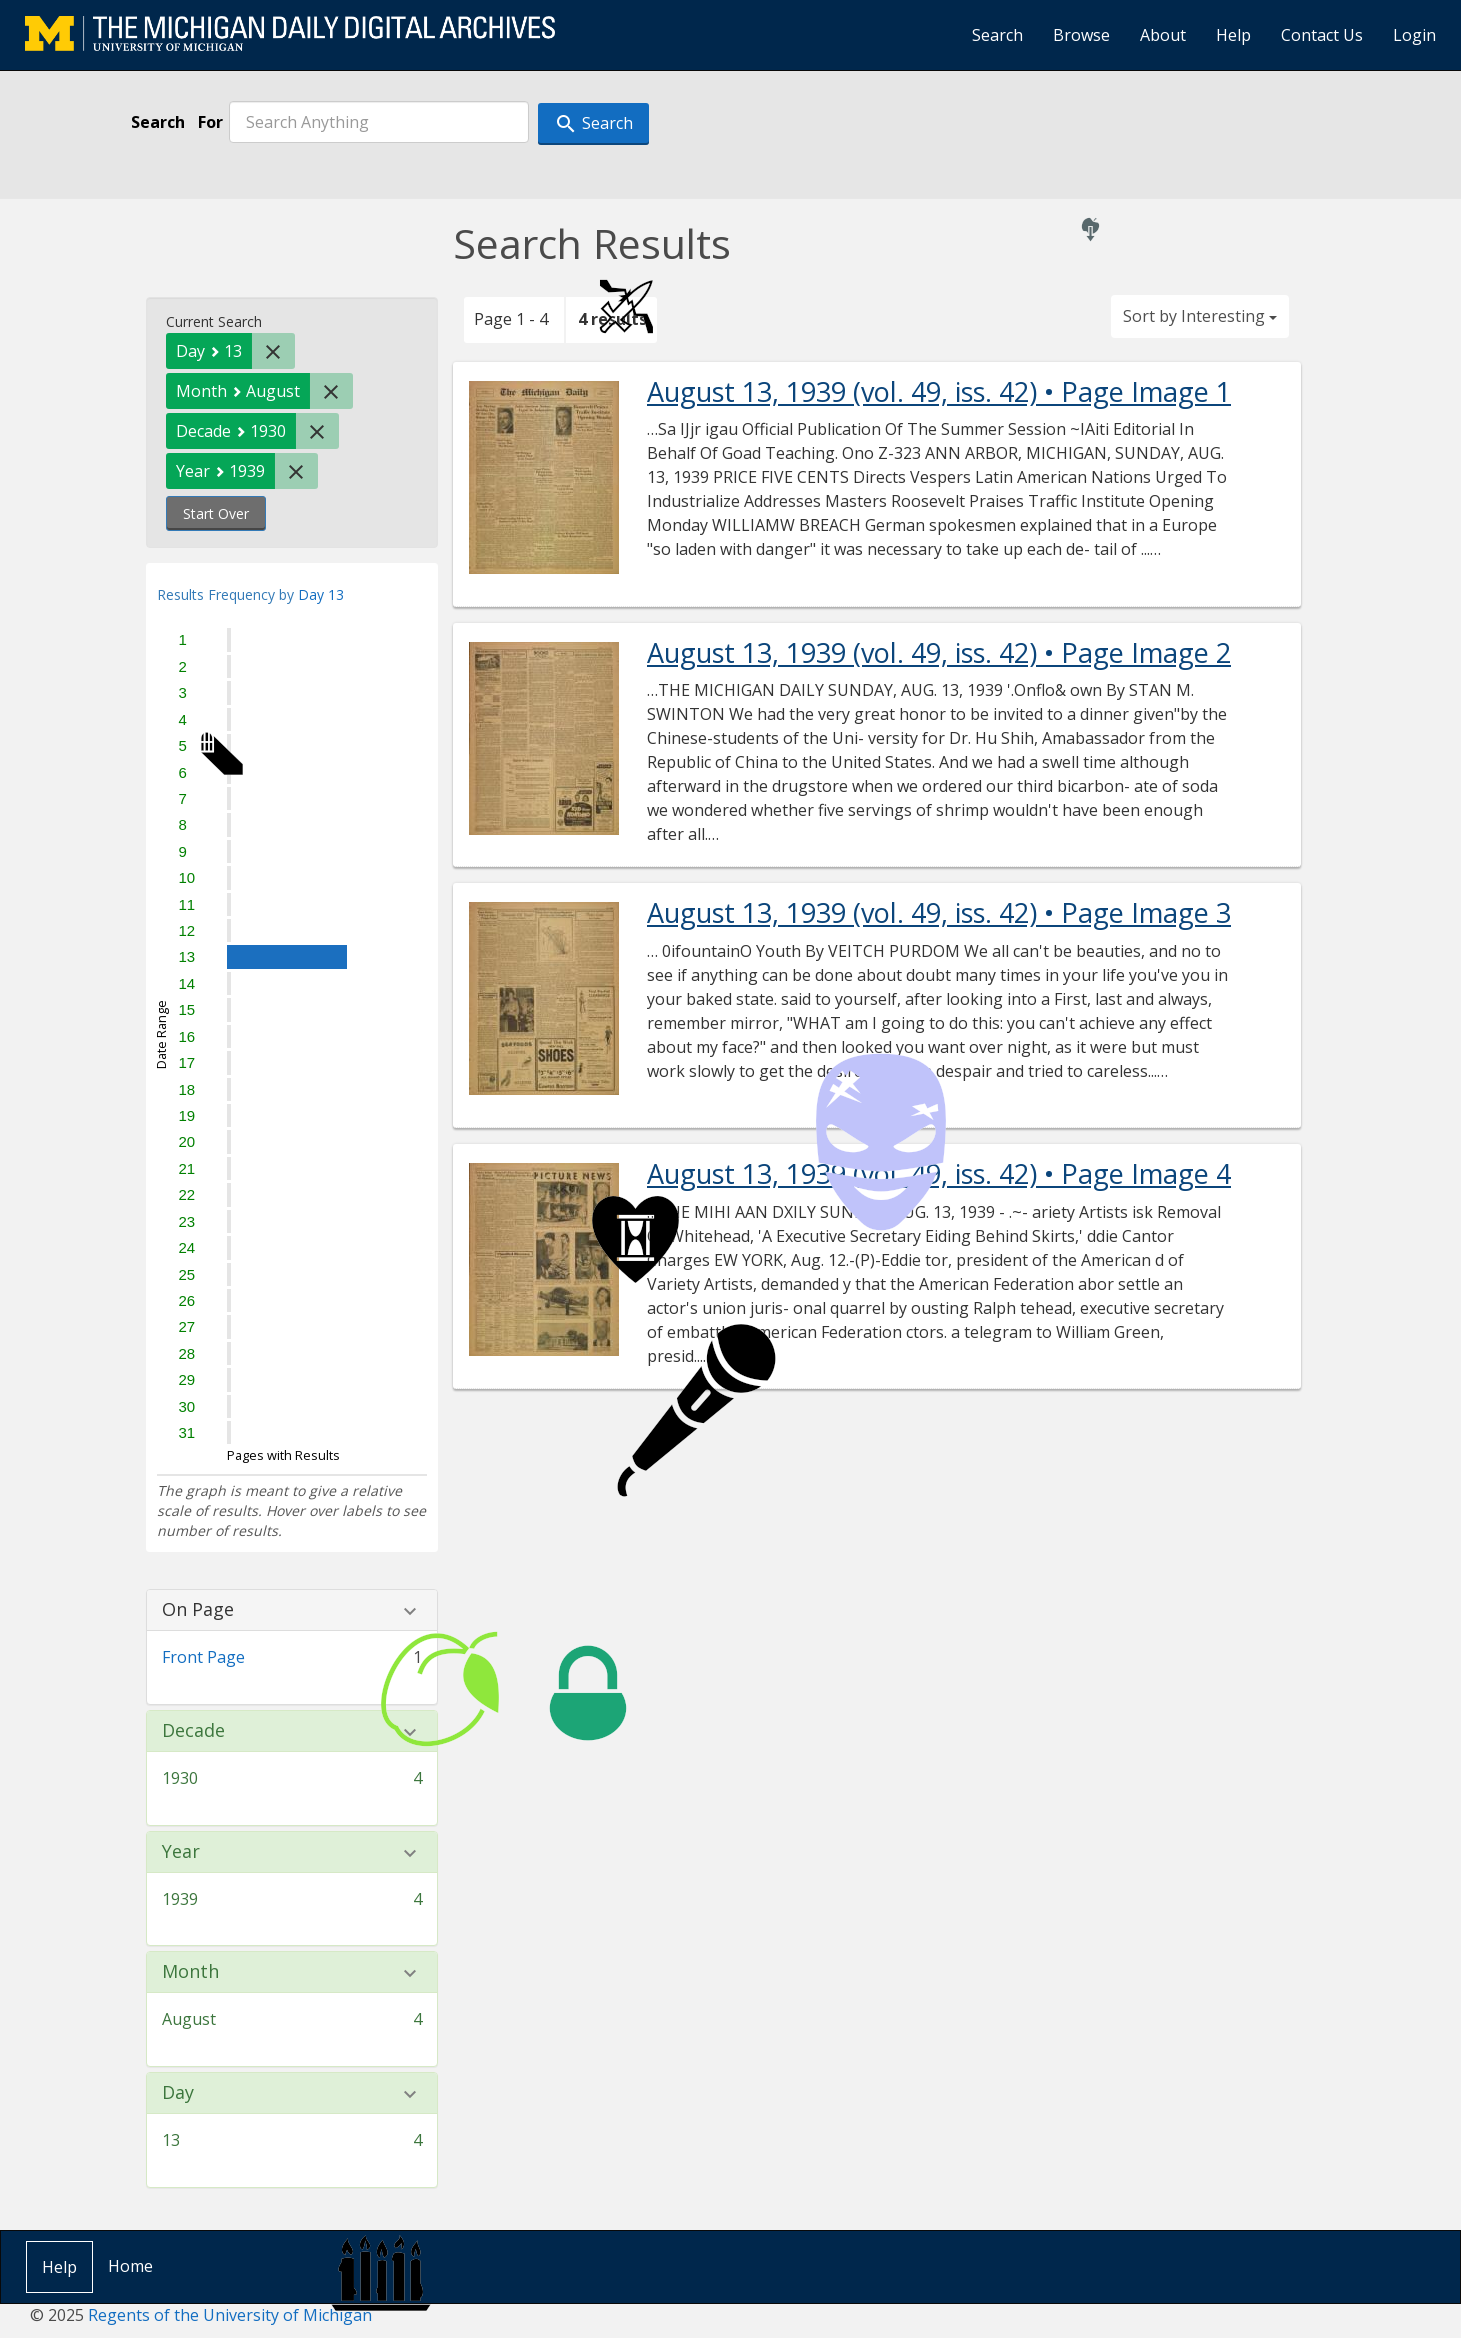  What do you see at coordinates (219, 751) in the screenshot?
I see `enter the dungeon or underground level` at bounding box center [219, 751].